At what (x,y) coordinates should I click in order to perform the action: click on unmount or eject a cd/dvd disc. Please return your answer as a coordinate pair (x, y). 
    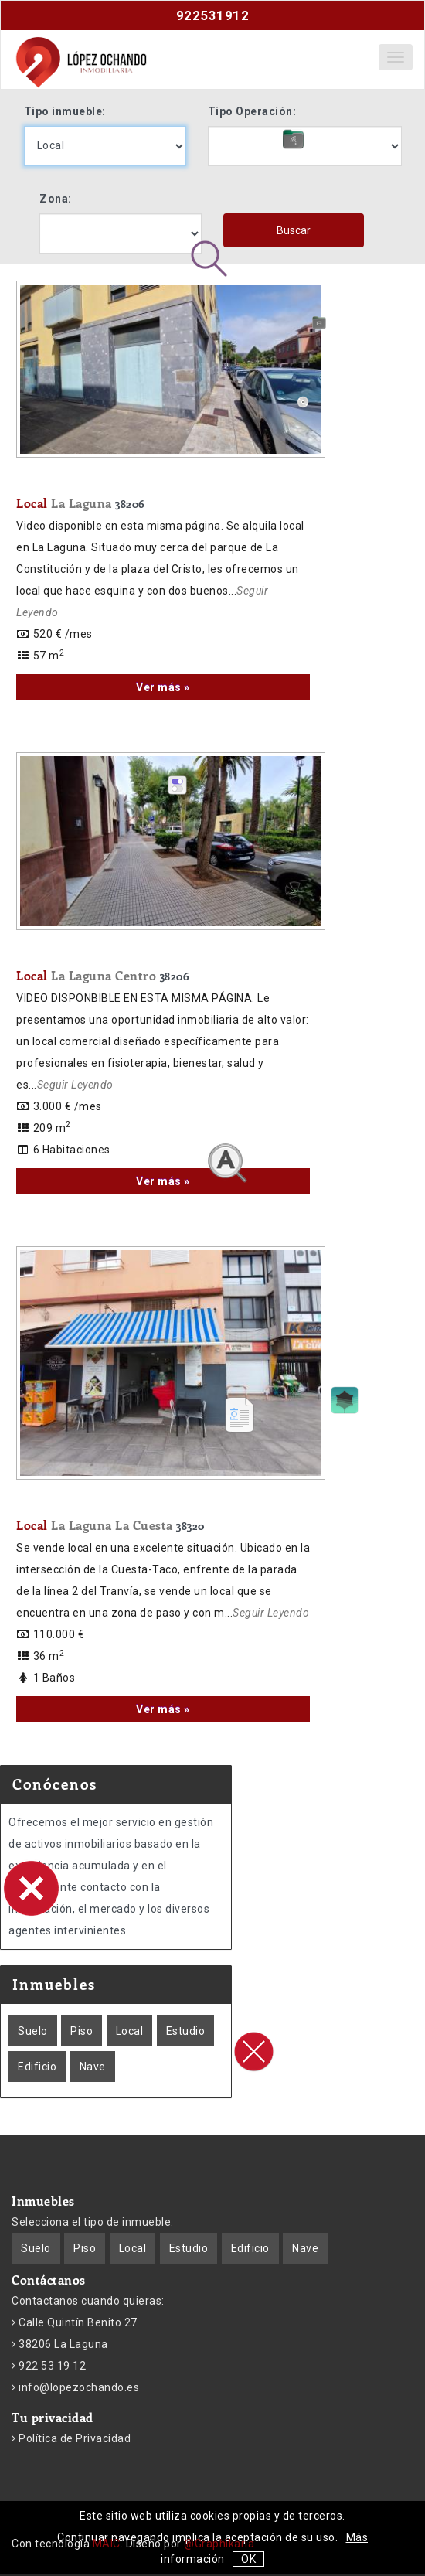
    Looking at the image, I should click on (303, 402).